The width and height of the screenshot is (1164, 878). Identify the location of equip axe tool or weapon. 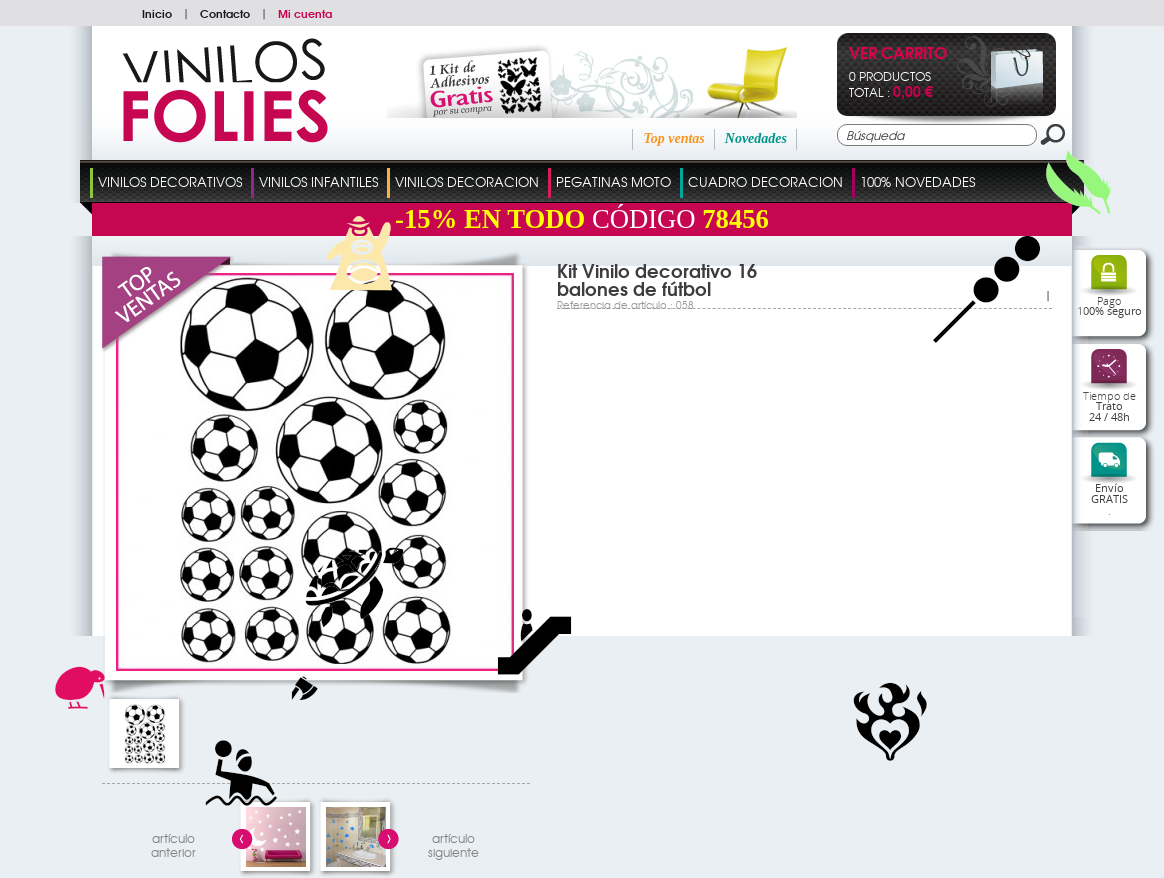
(305, 689).